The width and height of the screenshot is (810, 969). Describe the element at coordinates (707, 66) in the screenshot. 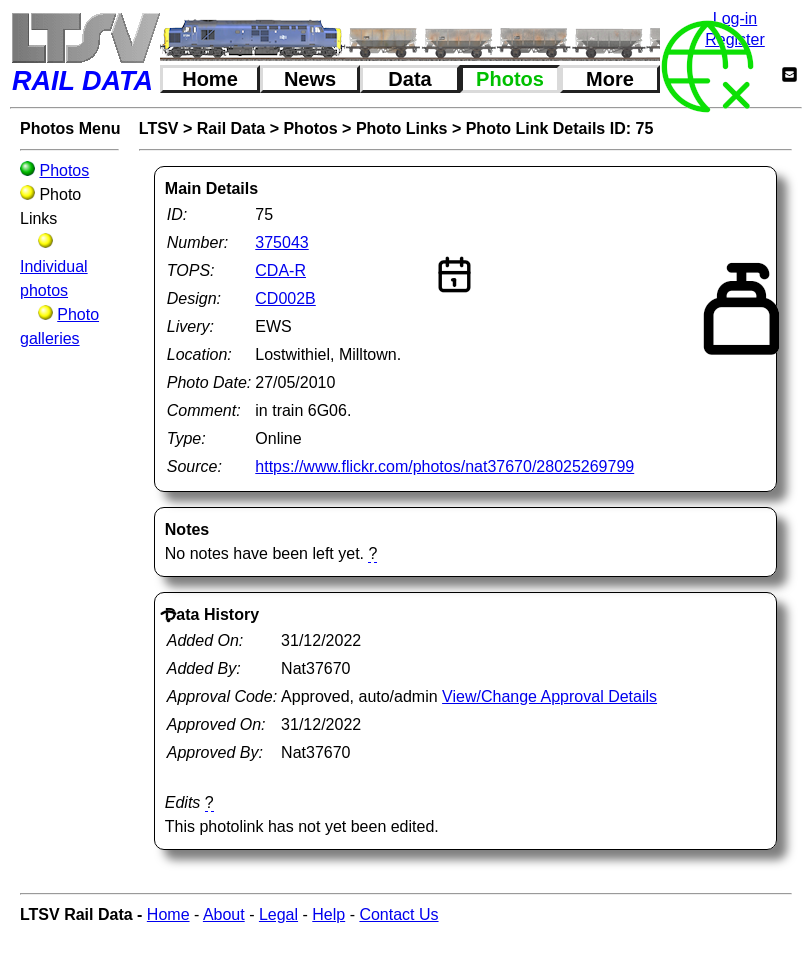

I see `disconnect from the internet` at that location.